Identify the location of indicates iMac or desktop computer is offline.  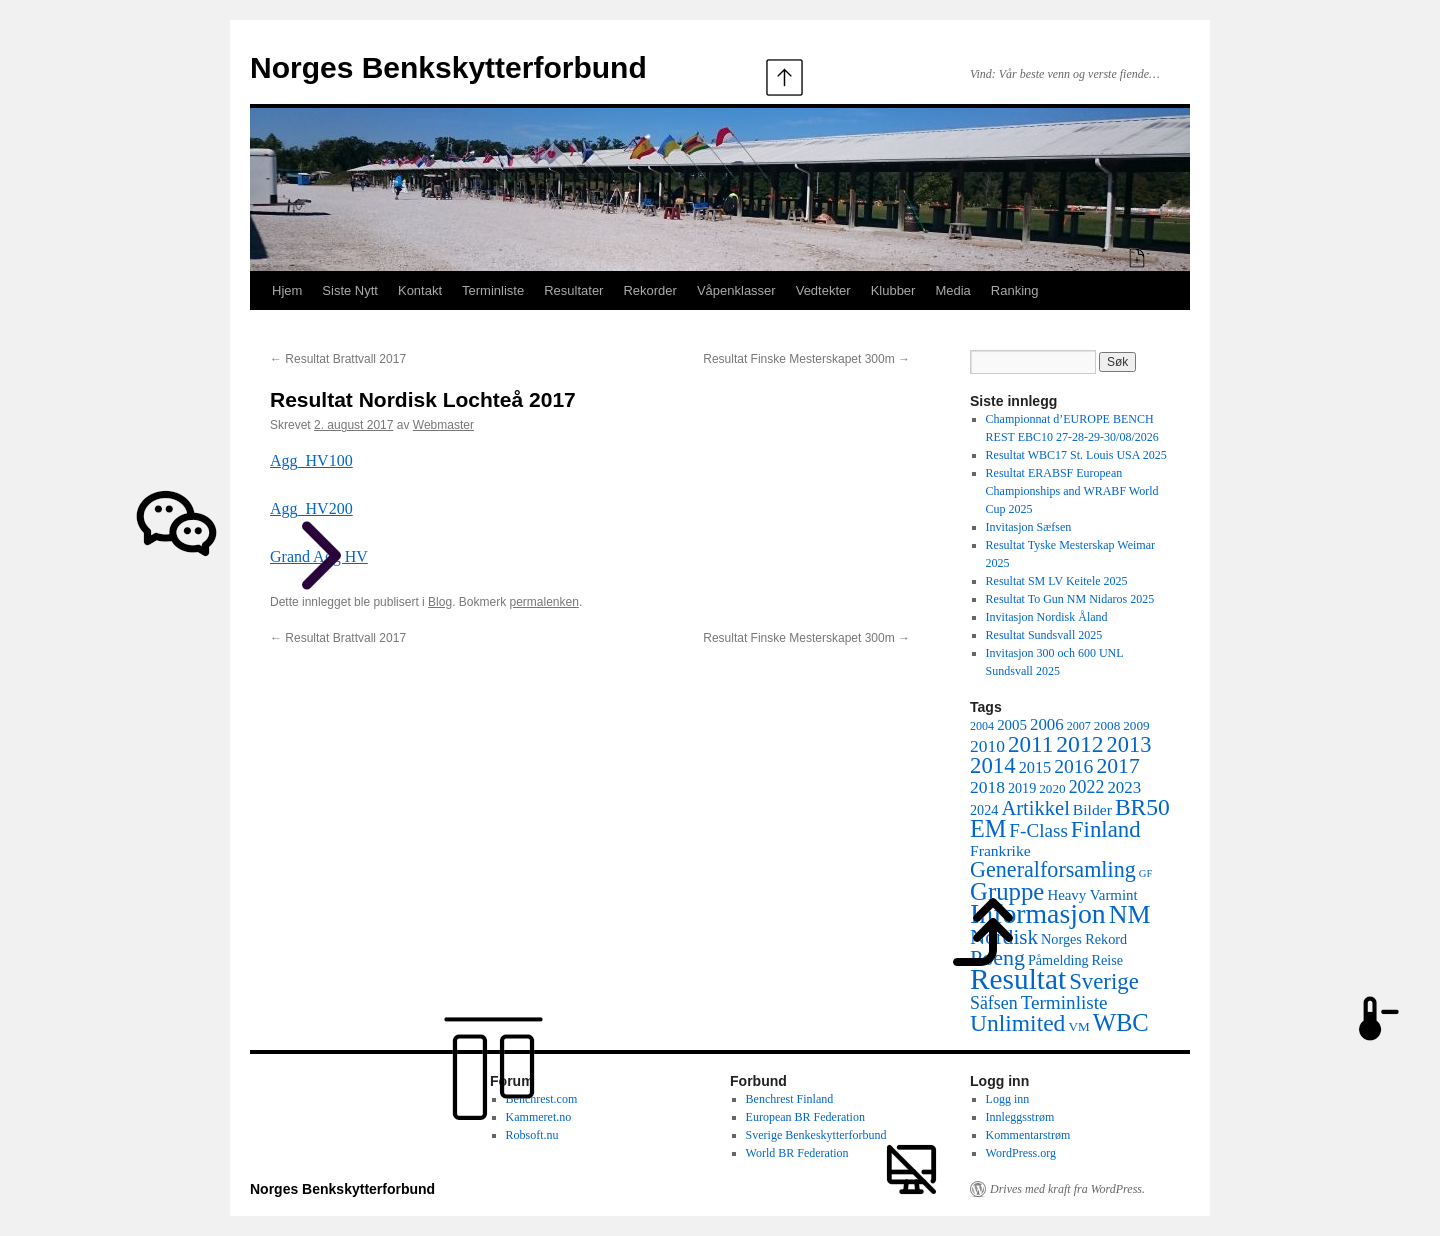
(911, 1169).